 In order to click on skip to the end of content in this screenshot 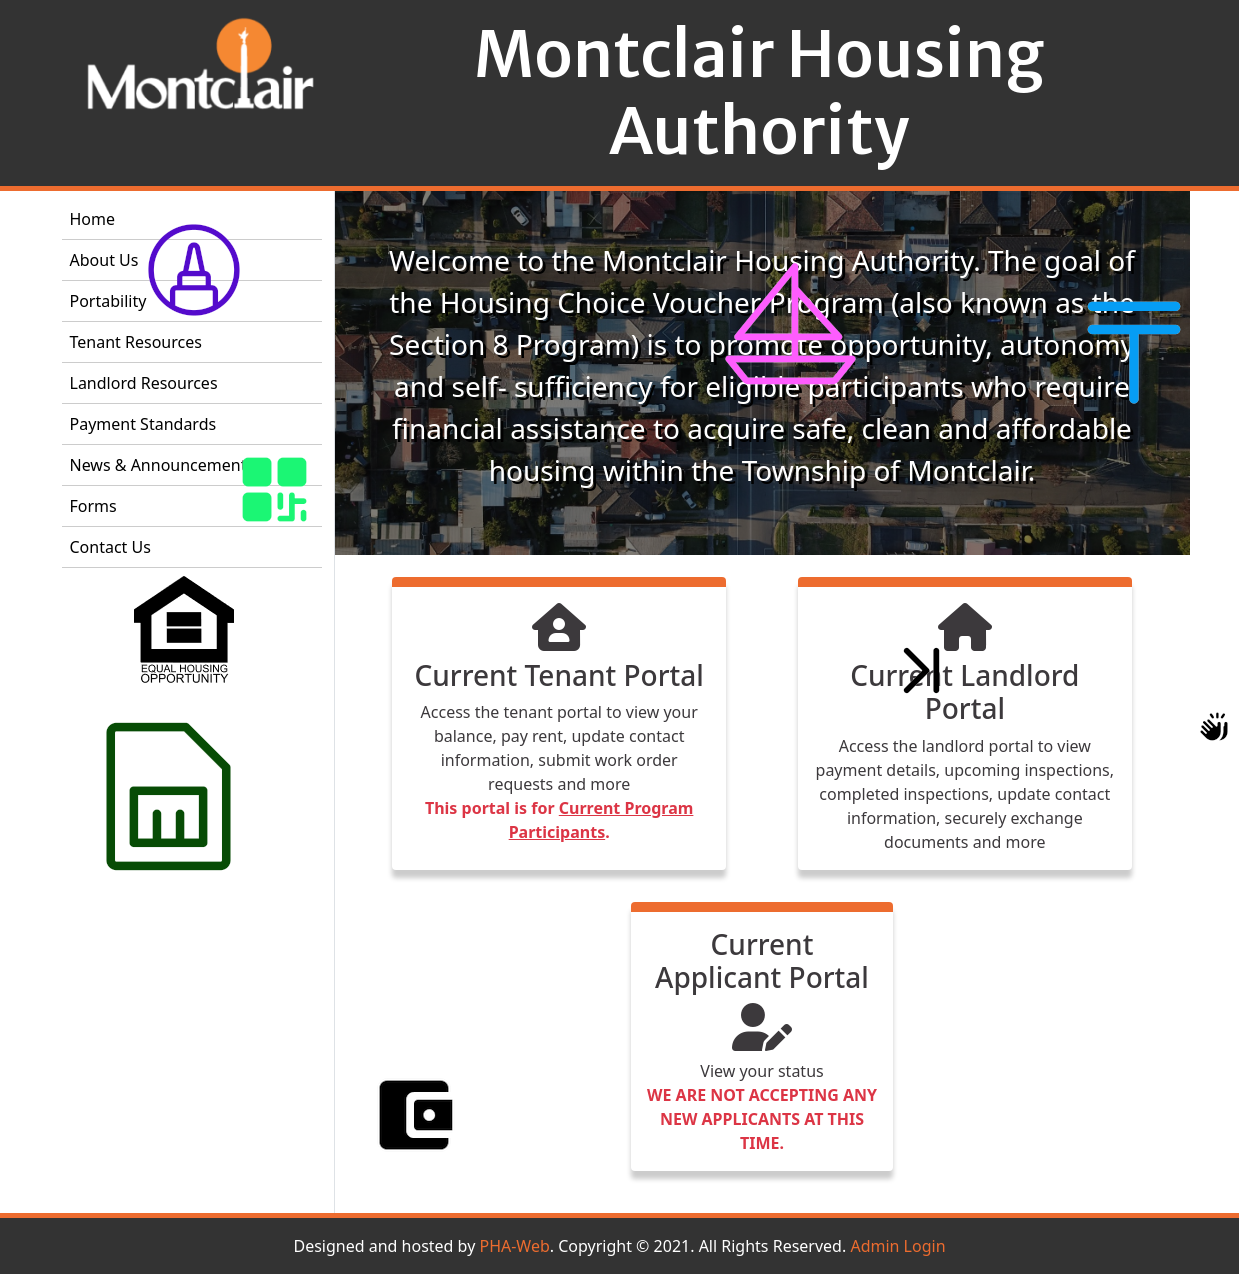, I will do `click(922, 670)`.